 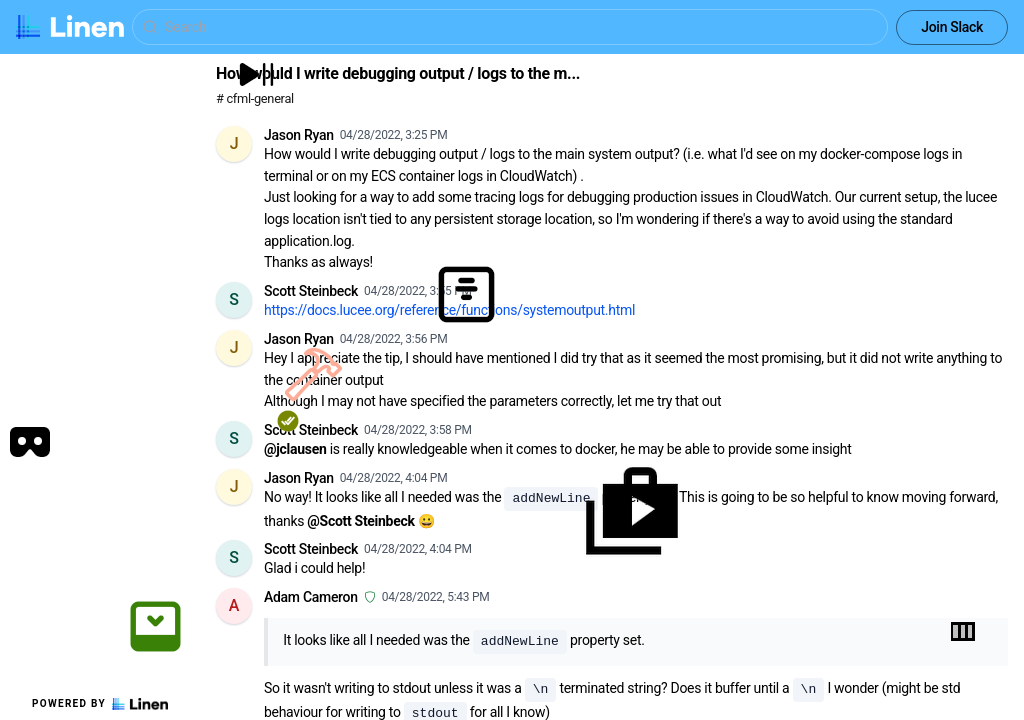 What do you see at coordinates (288, 421) in the screenshot?
I see `all tasks completed successfully` at bounding box center [288, 421].